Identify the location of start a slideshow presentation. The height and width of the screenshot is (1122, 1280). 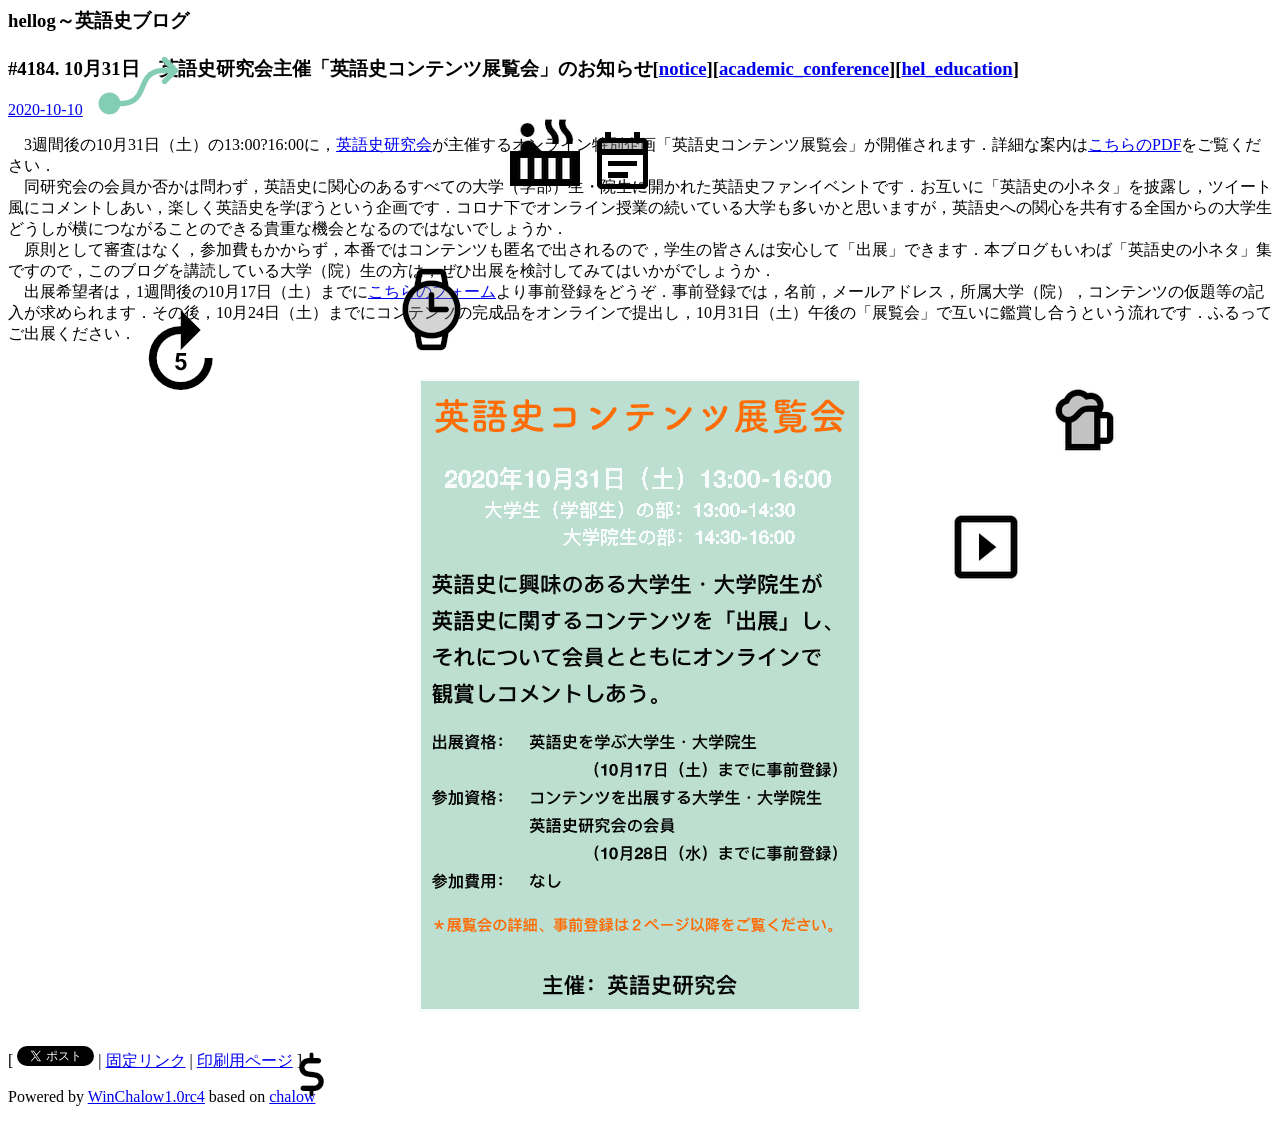
(986, 547).